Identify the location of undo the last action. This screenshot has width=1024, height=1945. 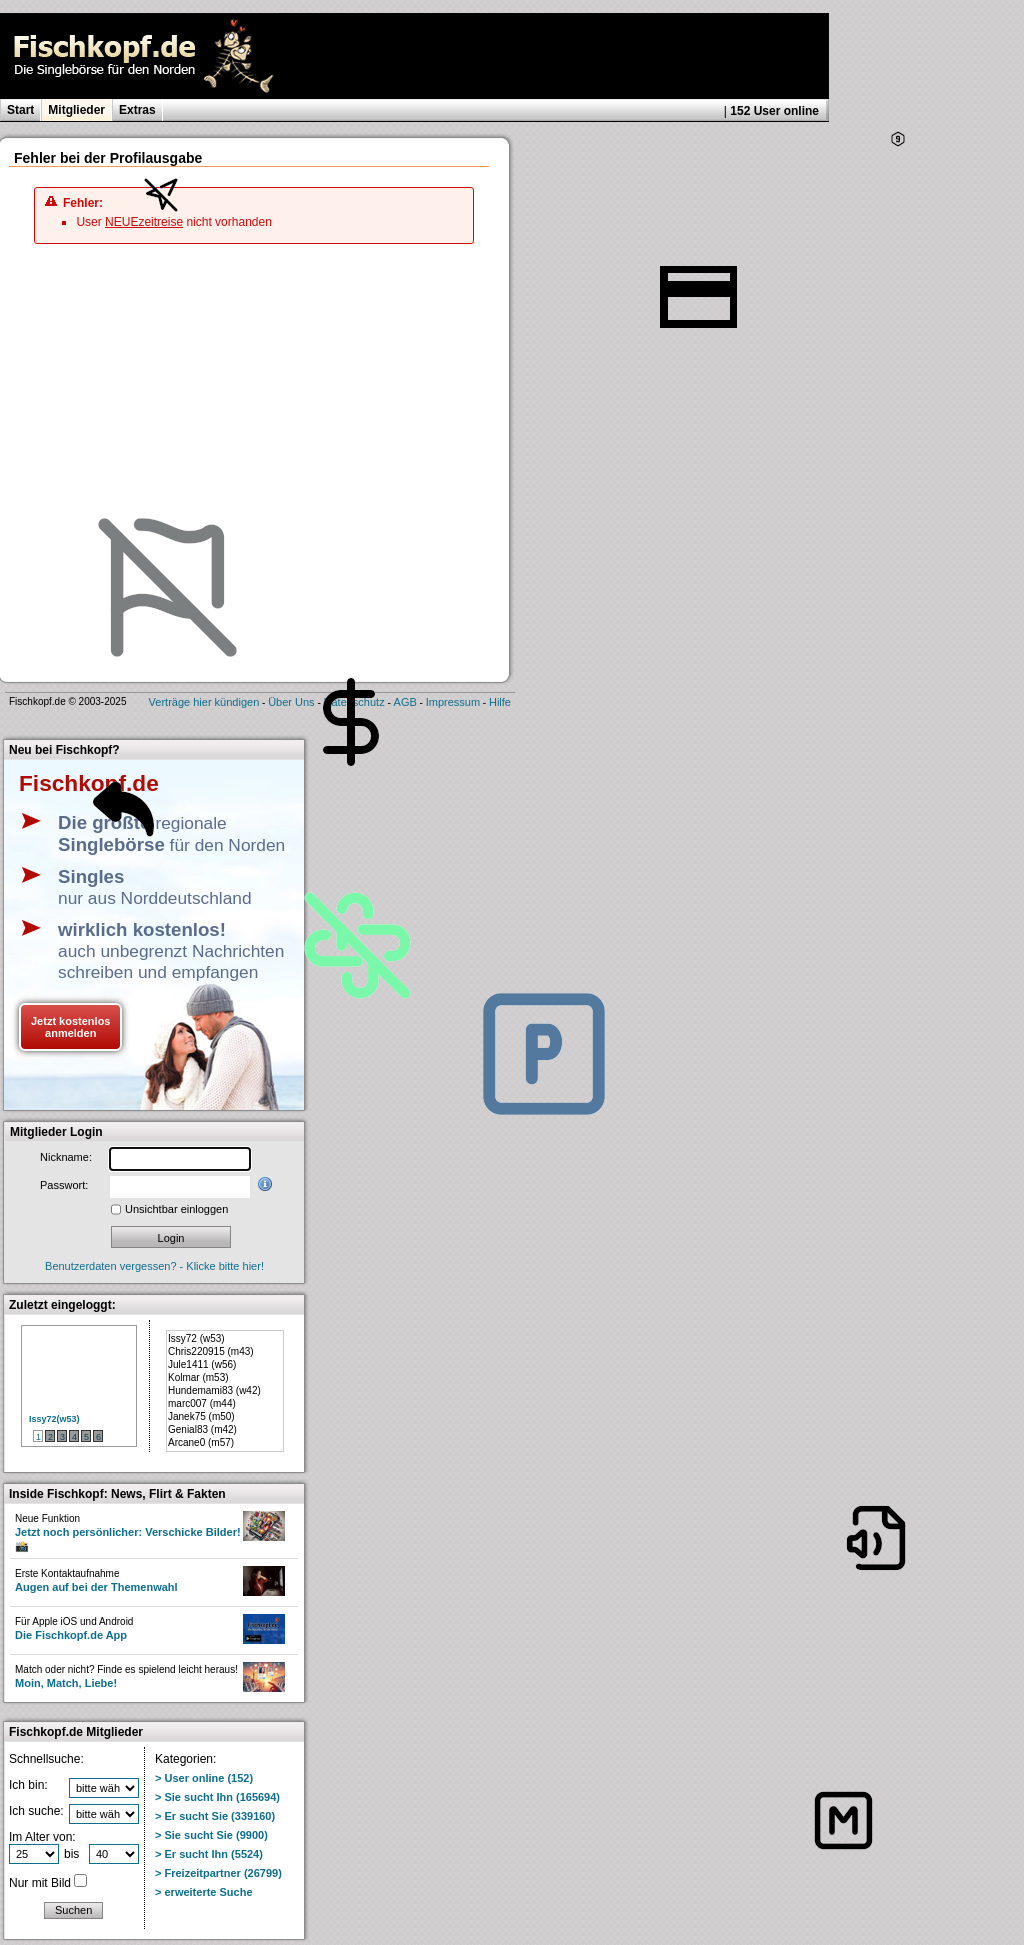
(123, 807).